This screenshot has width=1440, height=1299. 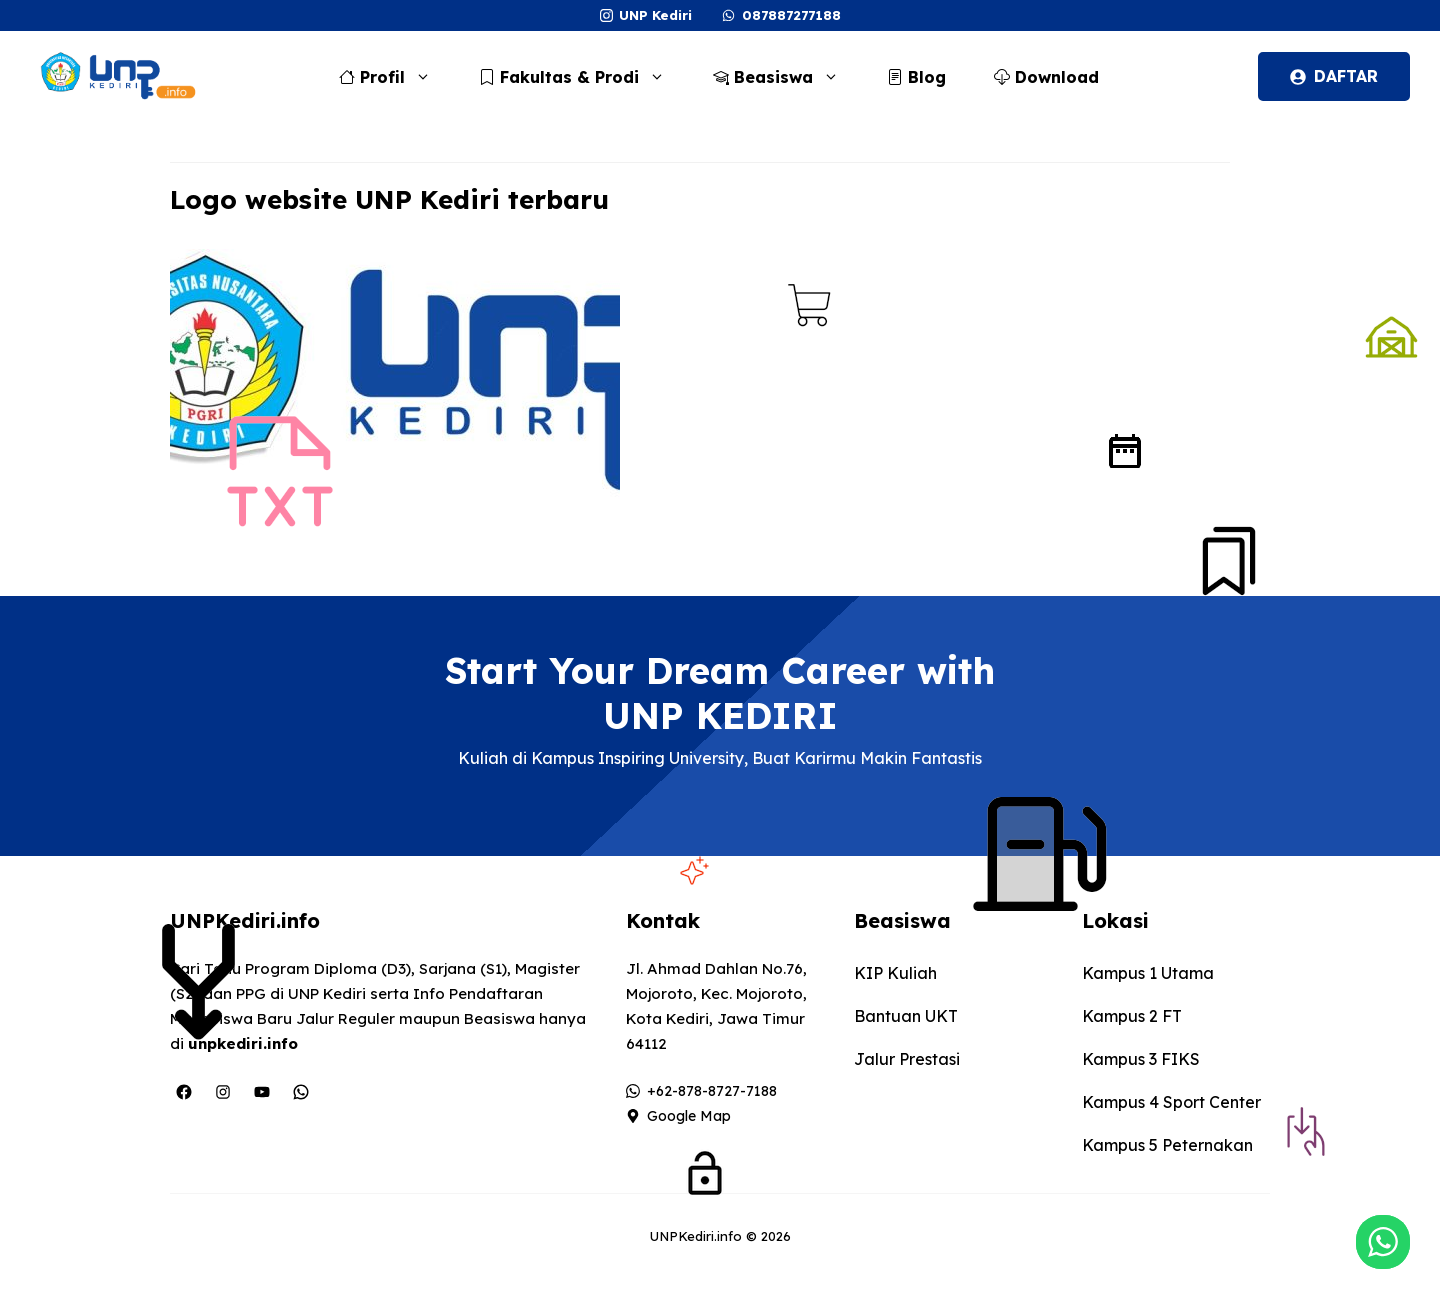 I want to click on find nearby gas stations, so click(x=1035, y=854).